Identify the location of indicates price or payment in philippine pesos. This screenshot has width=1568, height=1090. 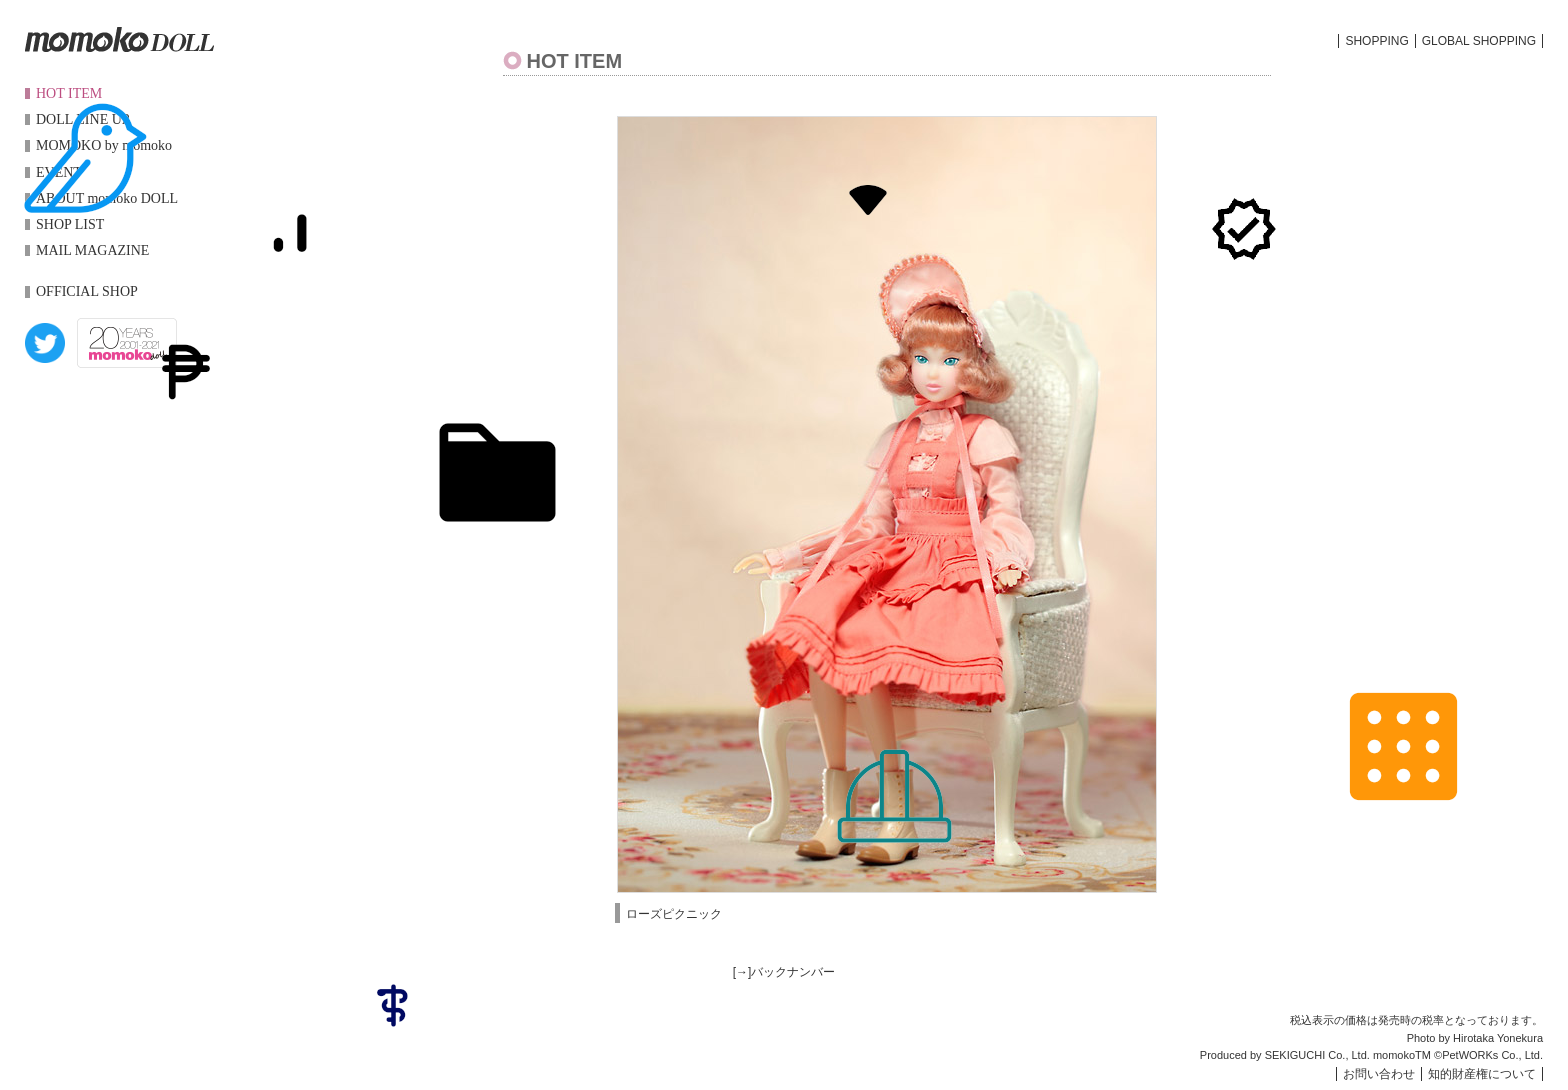
(186, 372).